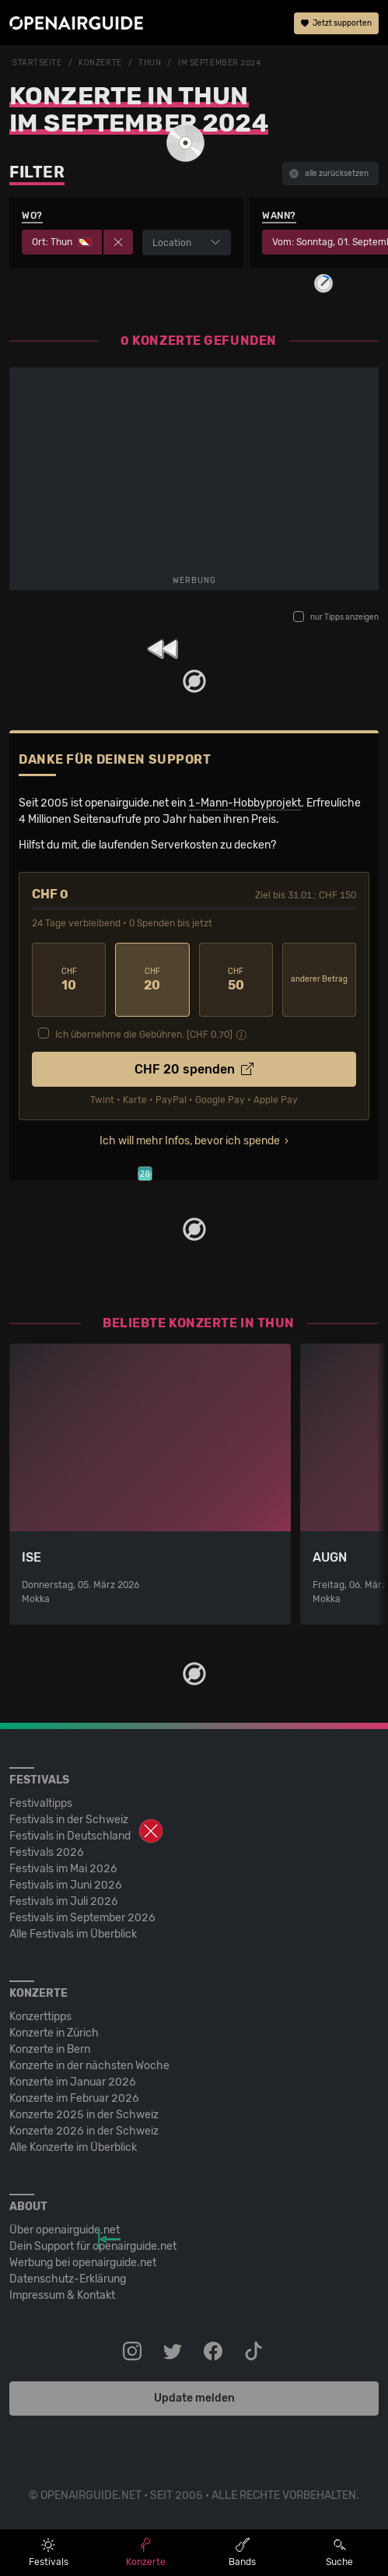  Describe the element at coordinates (162, 648) in the screenshot. I see `rewind or seek backward in media playback` at that location.